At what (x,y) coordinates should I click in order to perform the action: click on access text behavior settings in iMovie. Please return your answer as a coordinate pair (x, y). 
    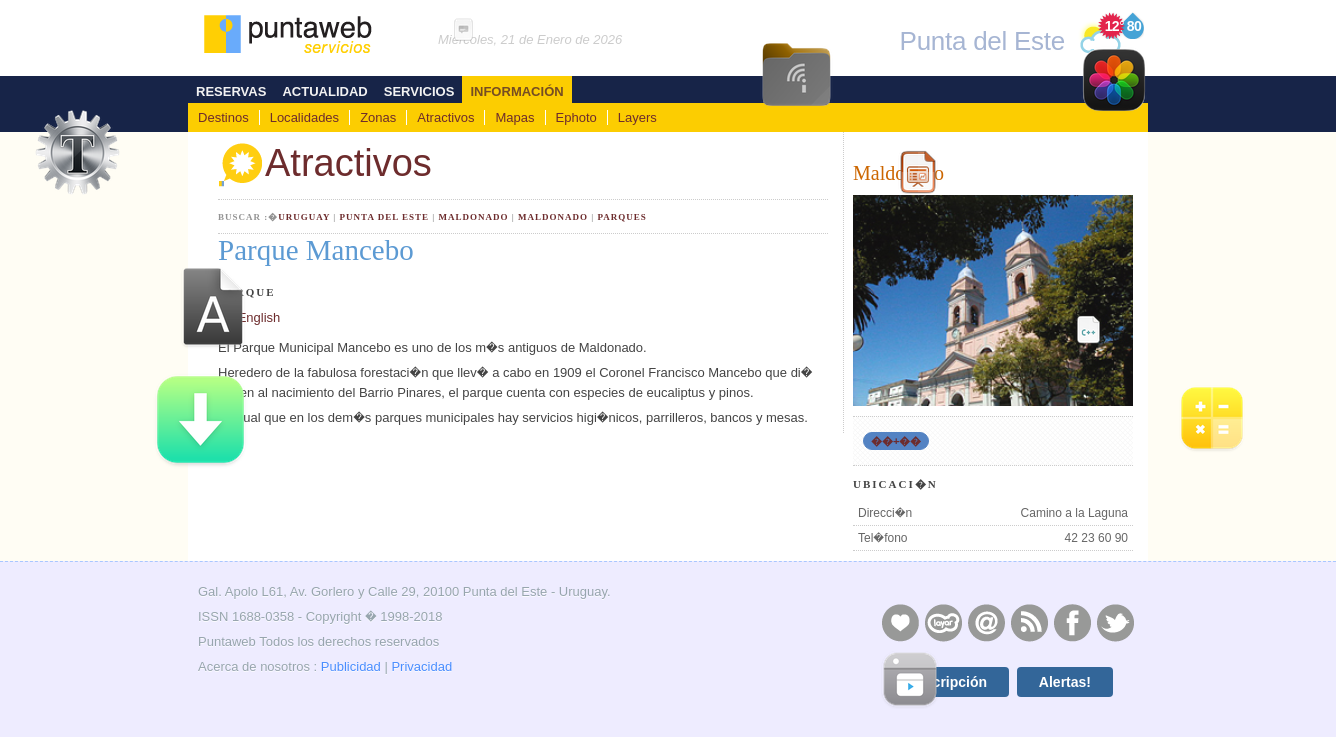
    Looking at the image, I should click on (77, 152).